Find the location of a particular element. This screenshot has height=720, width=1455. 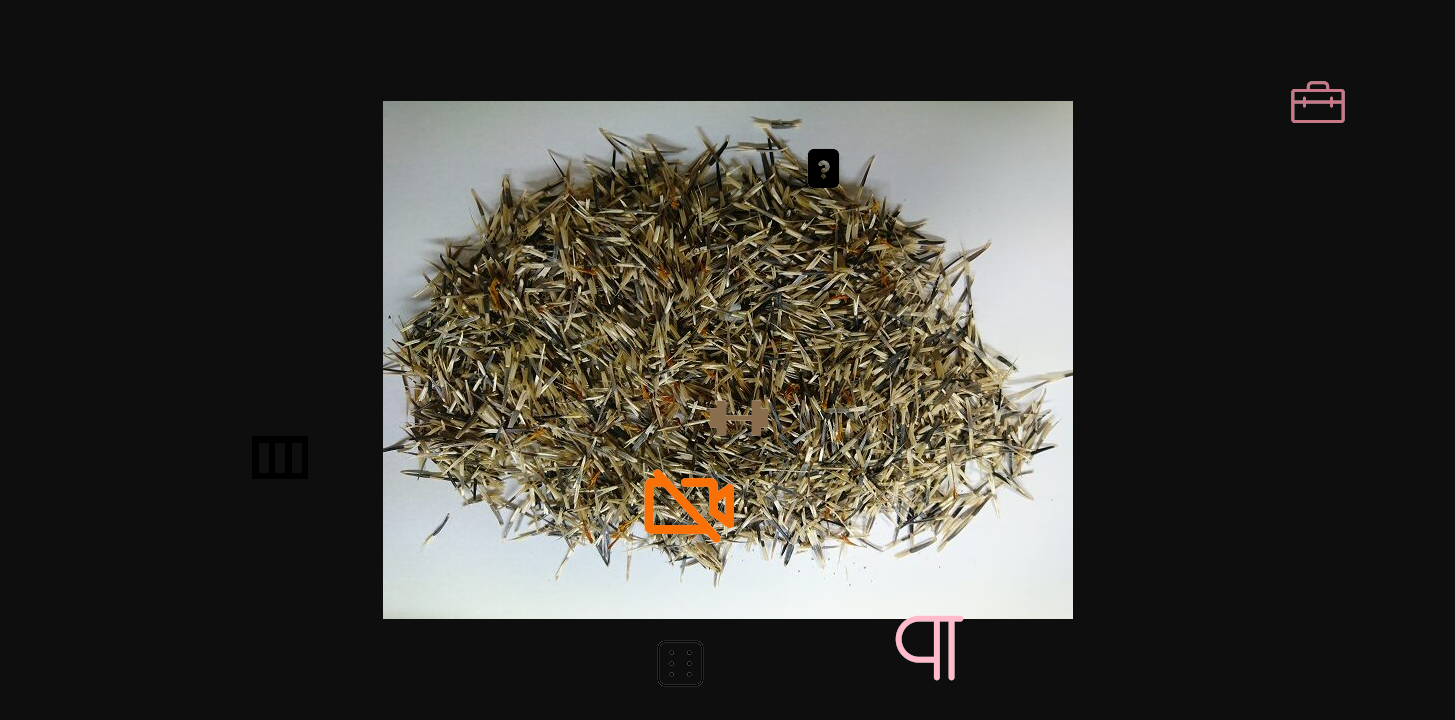

randomize or shuffle content is located at coordinates (680, 663).